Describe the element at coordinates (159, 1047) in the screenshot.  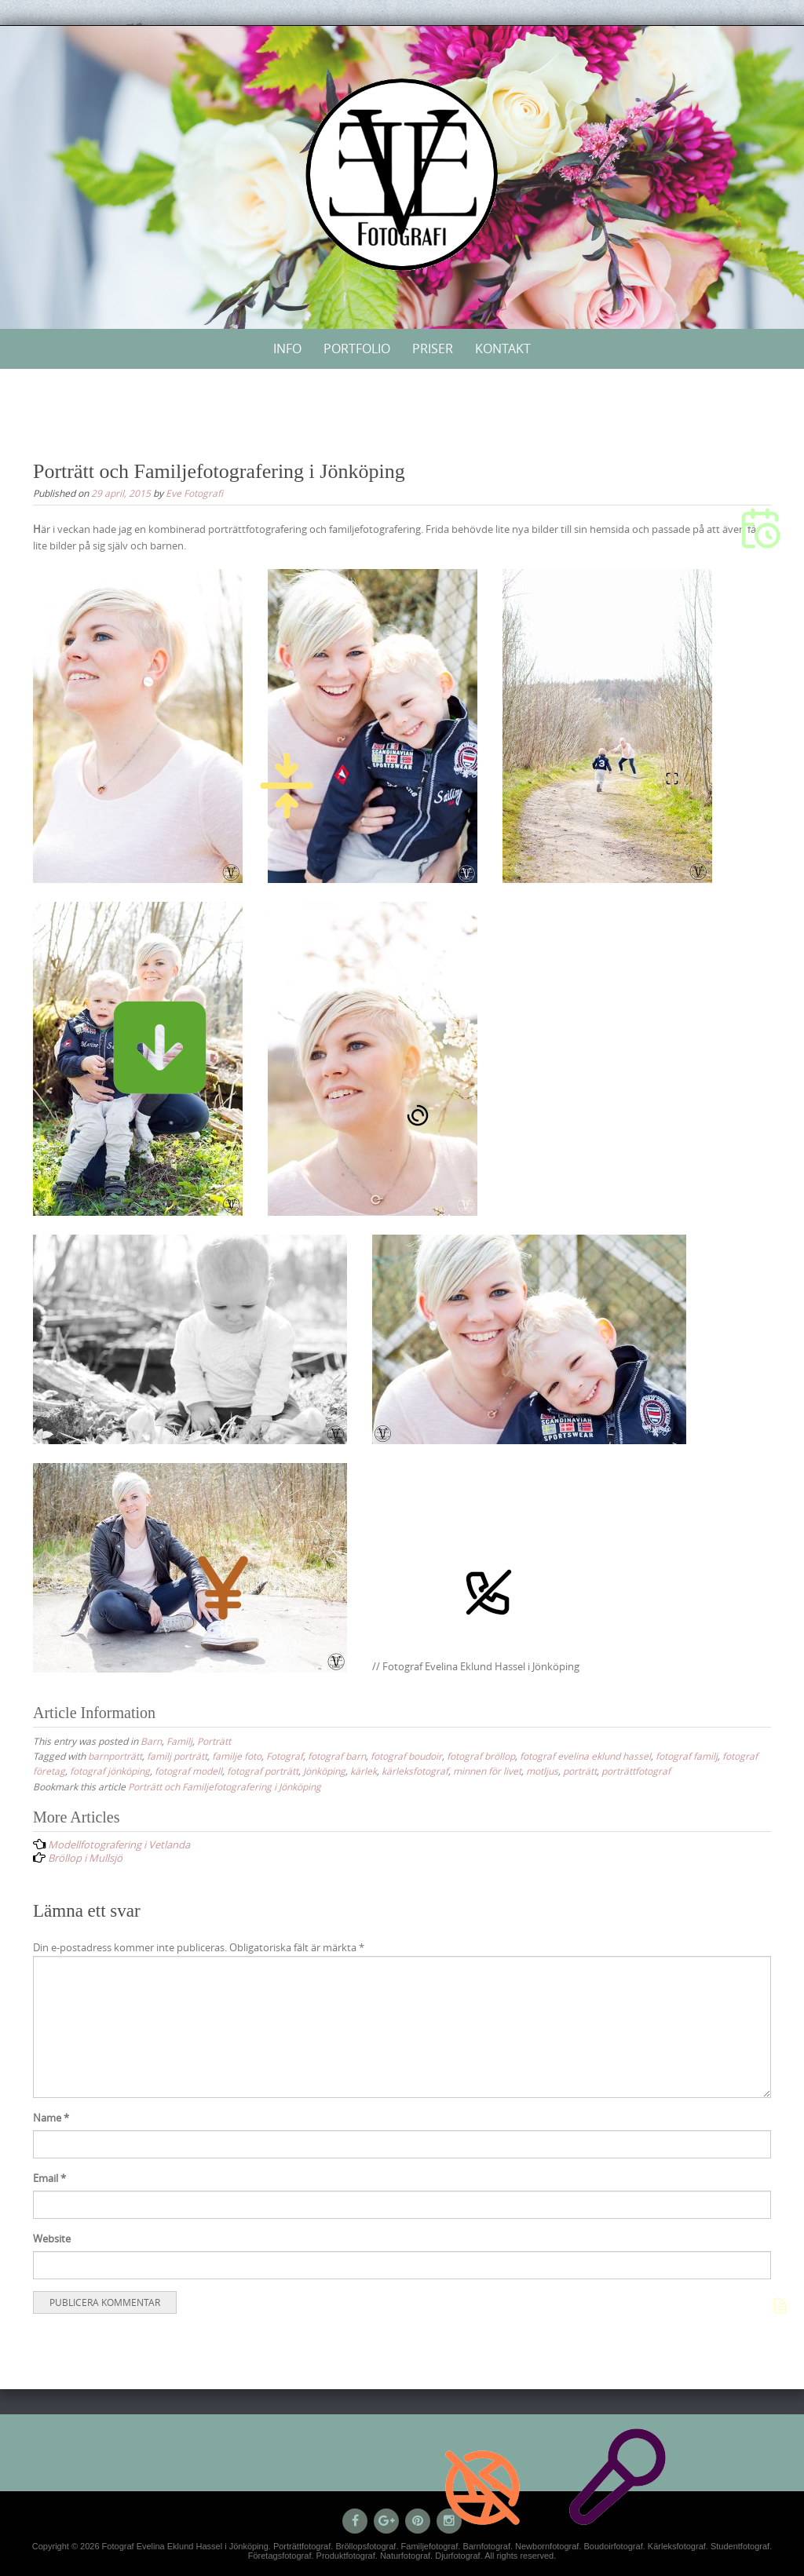
I see `download file or content` at that location.